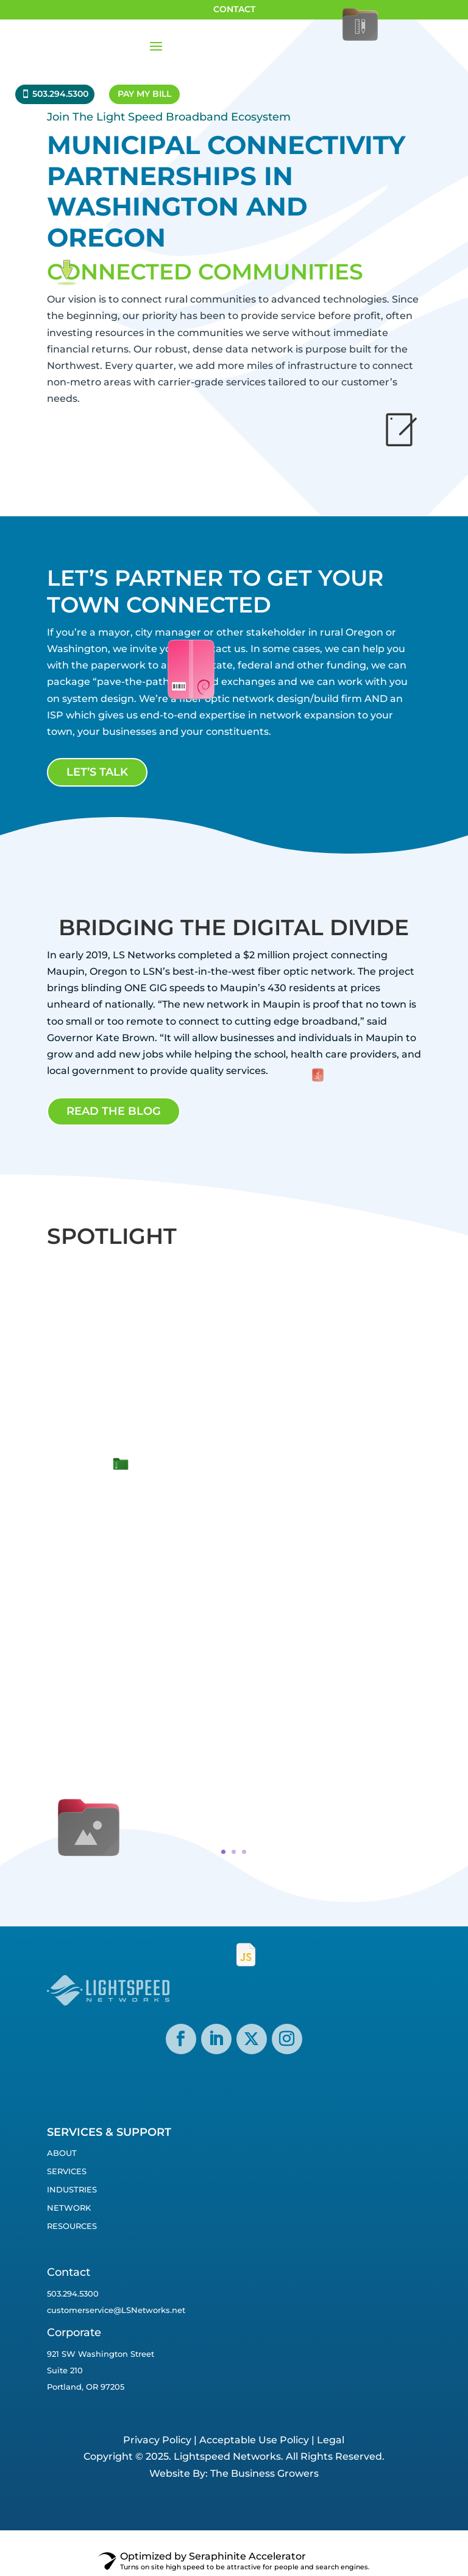  I want to click on folder containing windows insider or beta system files, so click(121, 1464).